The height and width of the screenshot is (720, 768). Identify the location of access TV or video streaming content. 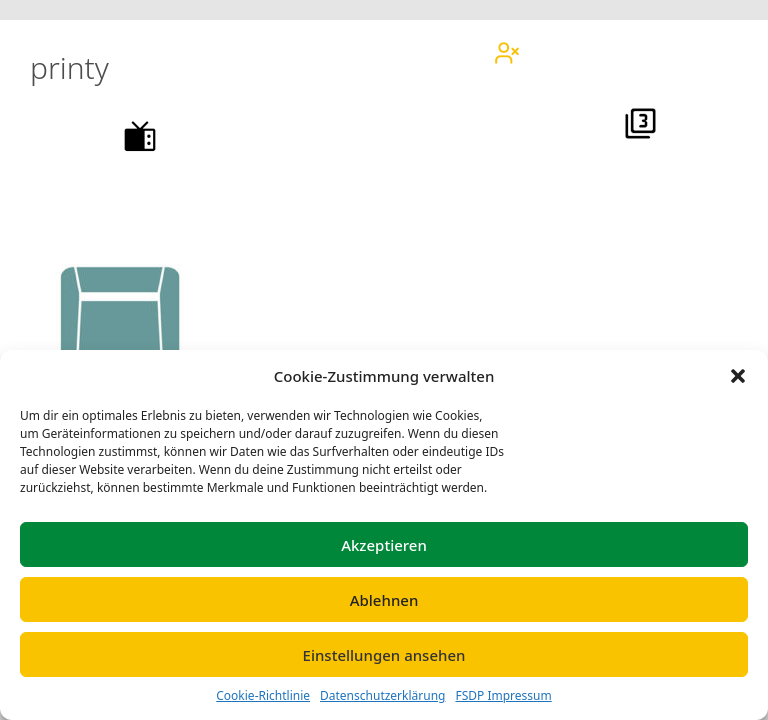
(140, 138).